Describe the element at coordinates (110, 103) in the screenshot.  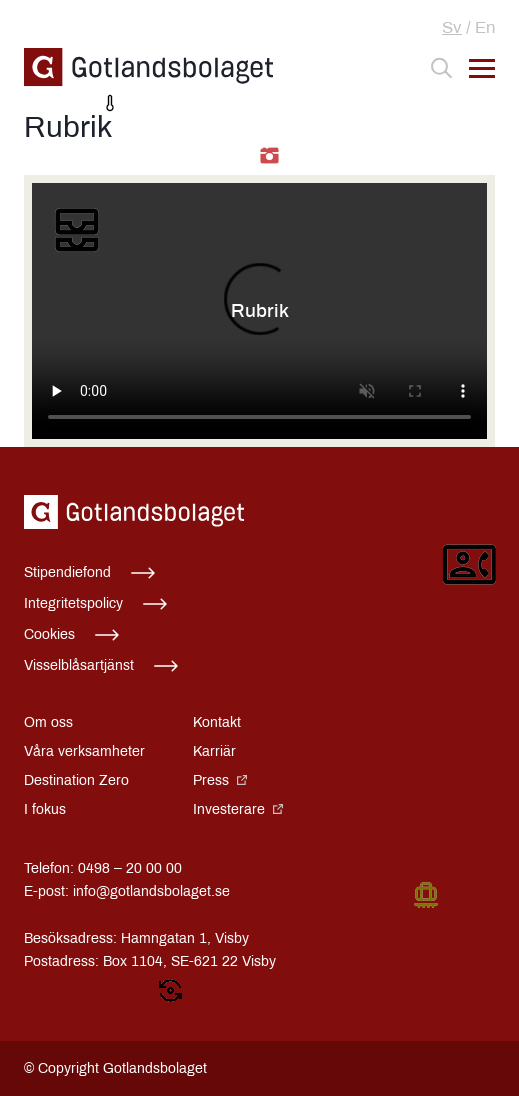
I see `view current temperature reading` at that location.